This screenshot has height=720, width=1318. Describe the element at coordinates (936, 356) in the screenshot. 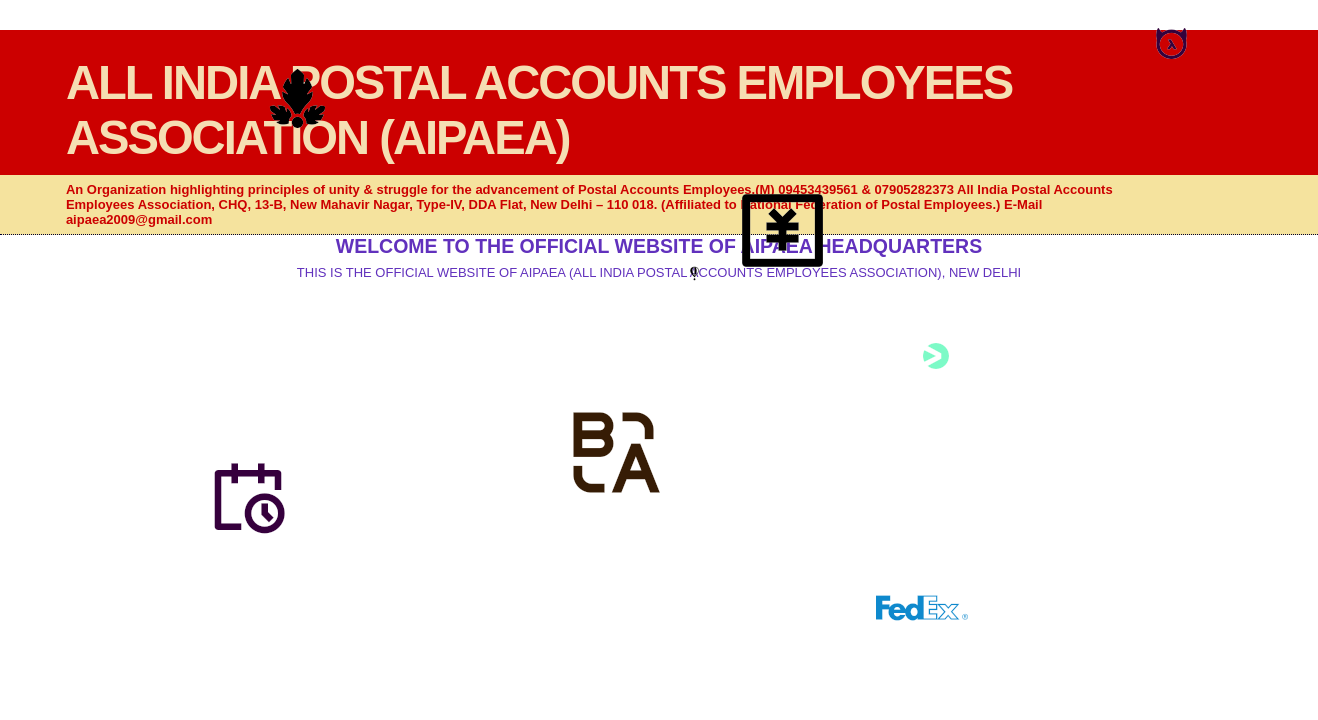

I see `open the Viaplay streaming app` at that location.